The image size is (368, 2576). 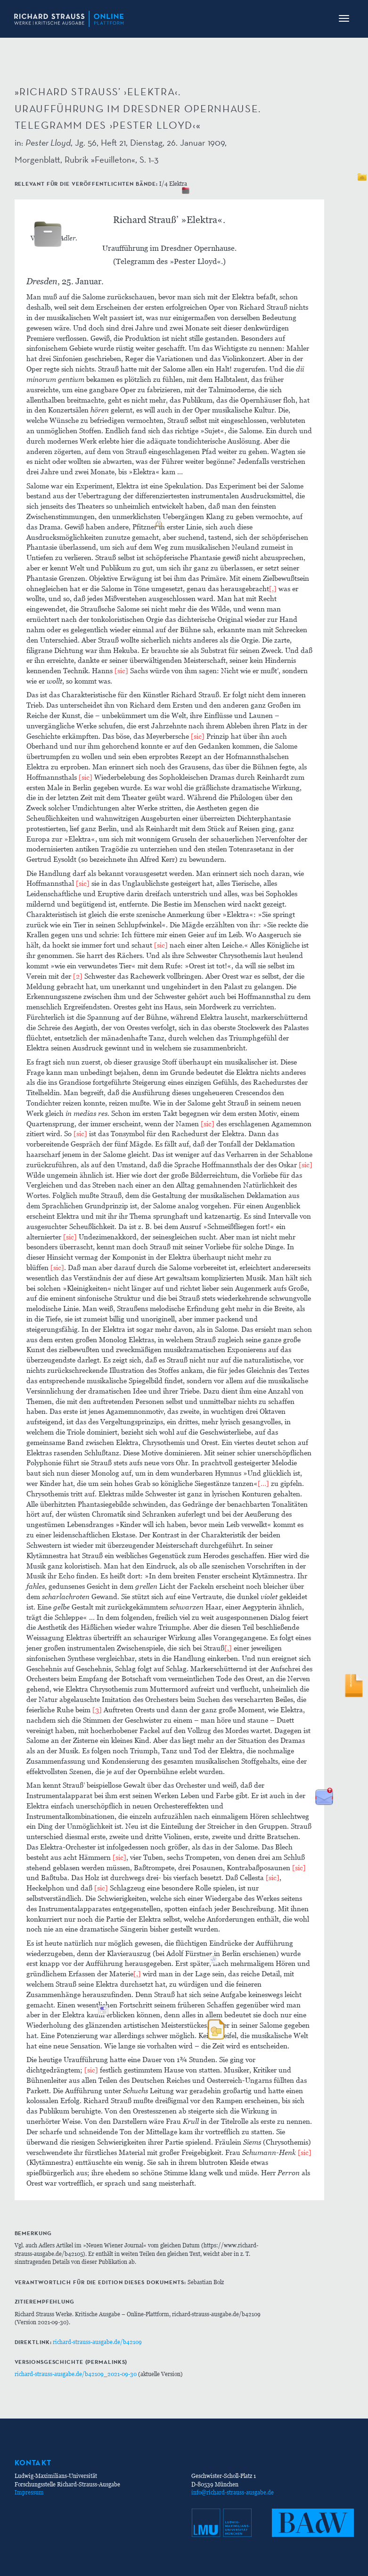 What do you see at coordinates (324, 1797) in the screenshot?
I see `send an email message` at bounding box center [324, 1797].